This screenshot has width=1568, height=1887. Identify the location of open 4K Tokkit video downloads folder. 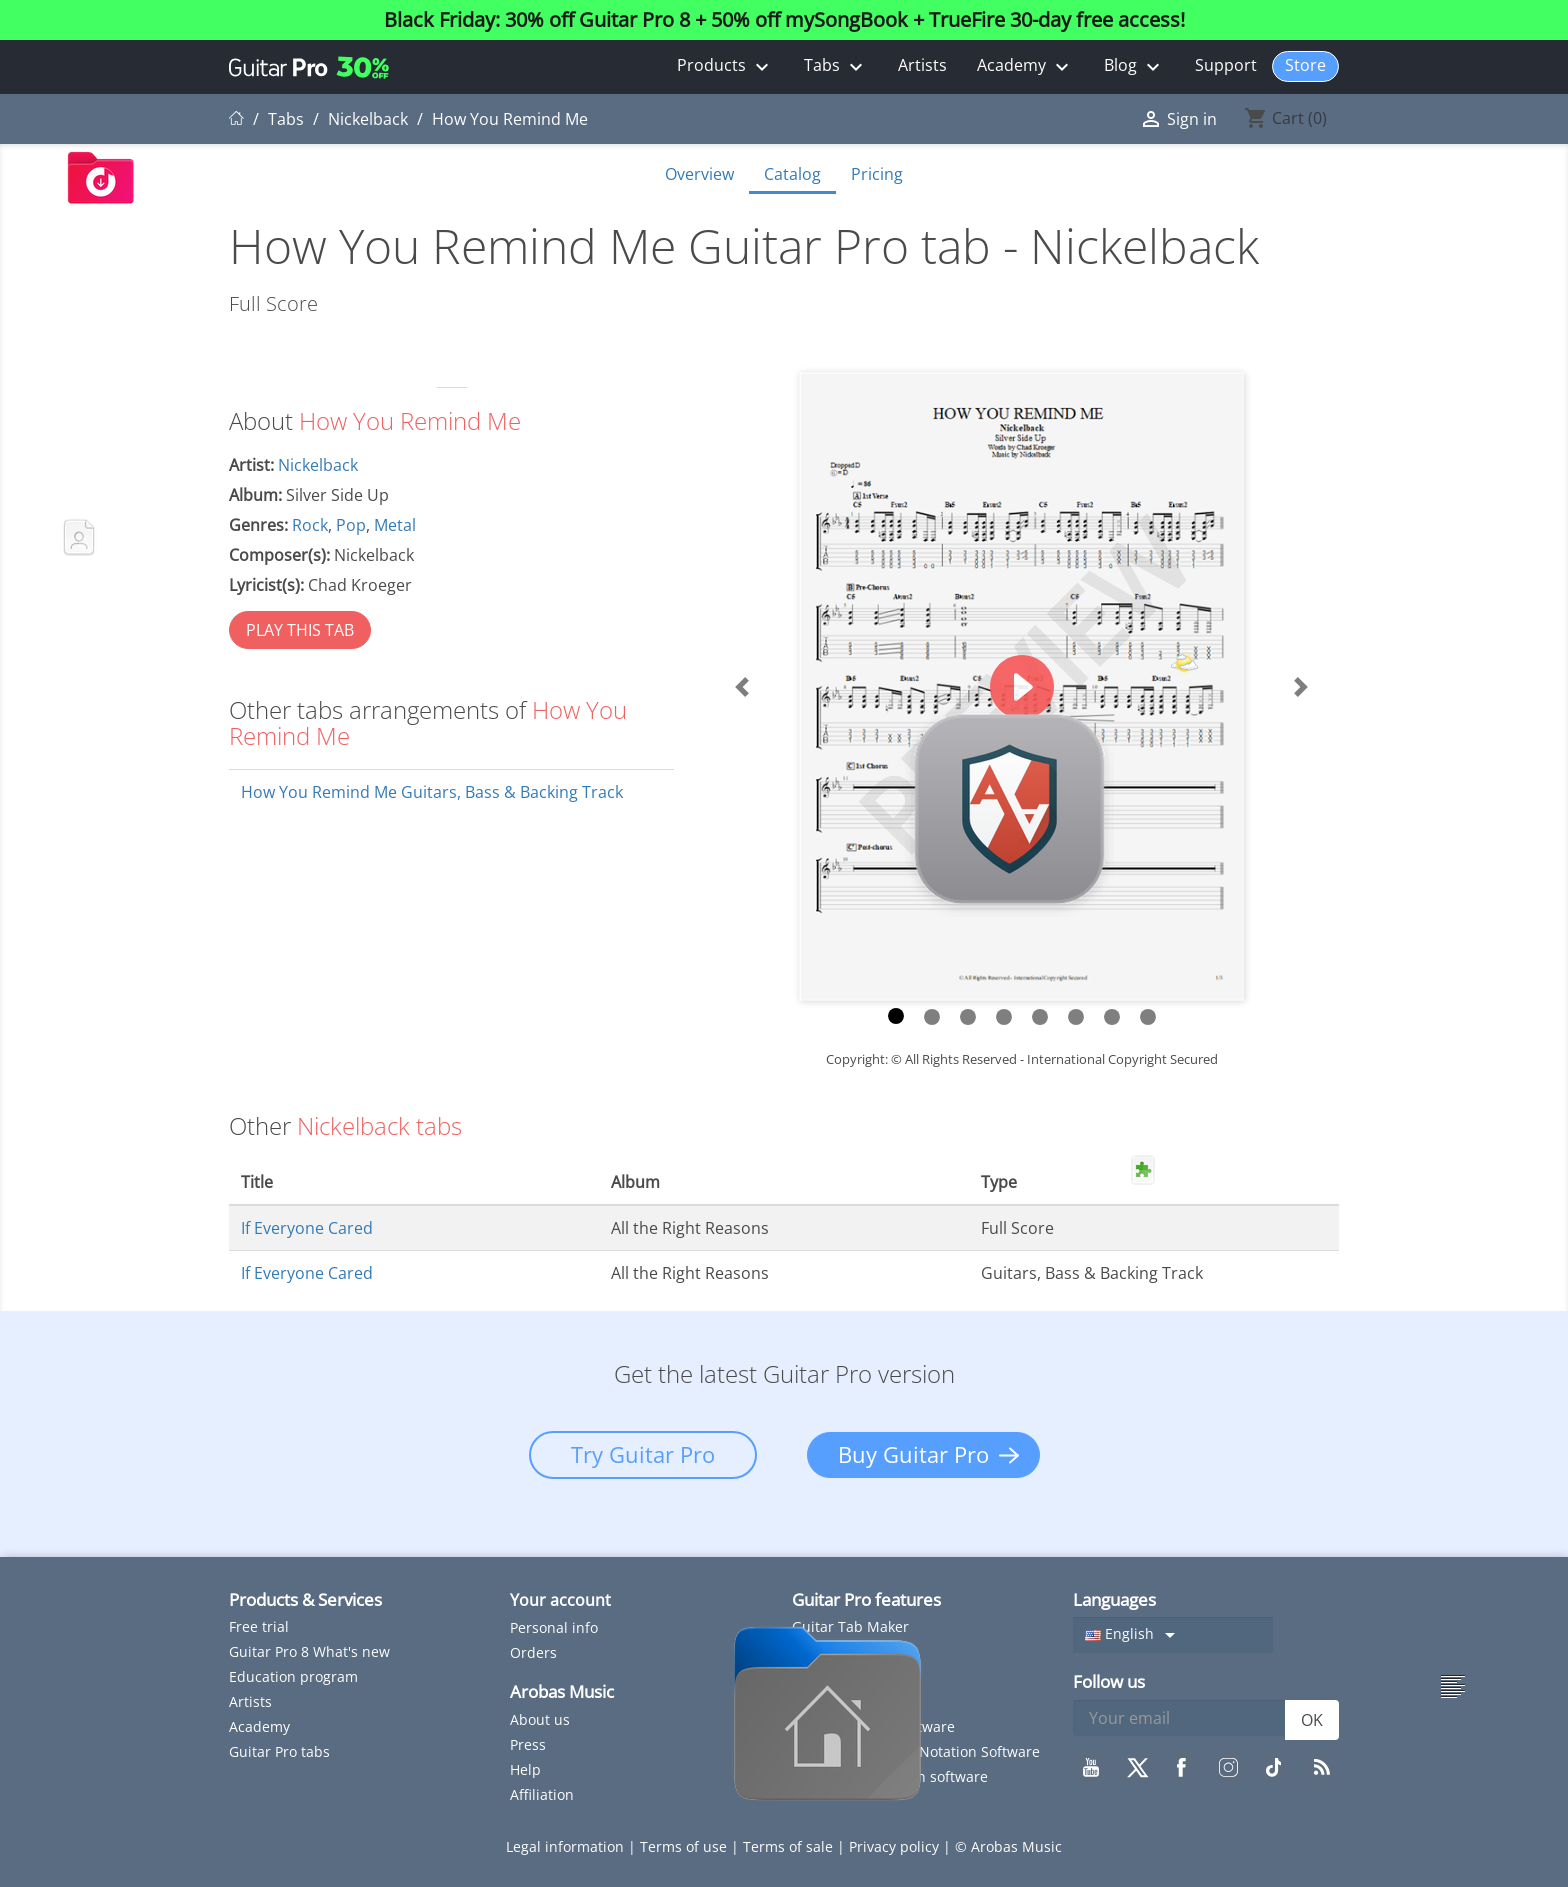
(100, 179).